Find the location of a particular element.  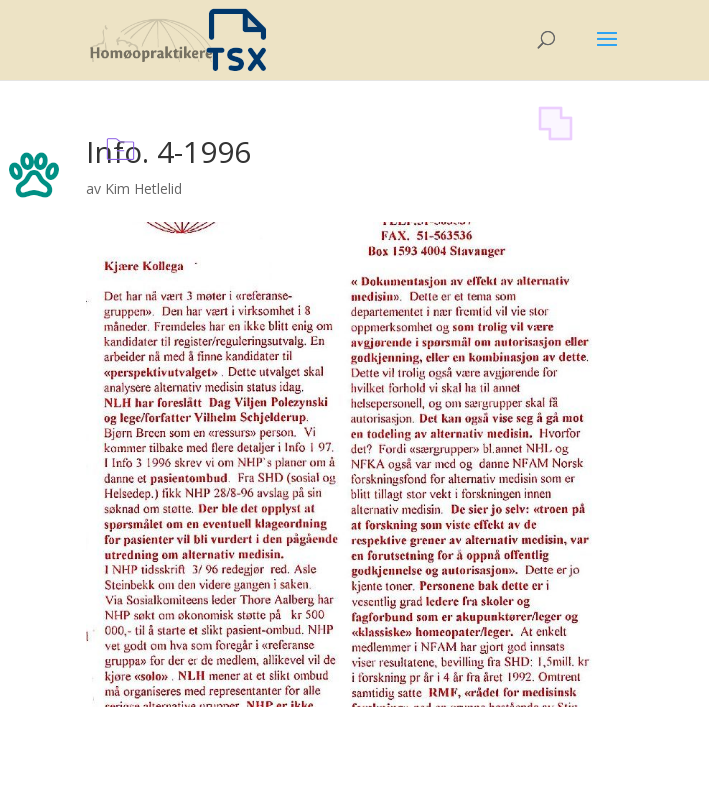

access pet-related features or settings is located at coordinates (34, 175).